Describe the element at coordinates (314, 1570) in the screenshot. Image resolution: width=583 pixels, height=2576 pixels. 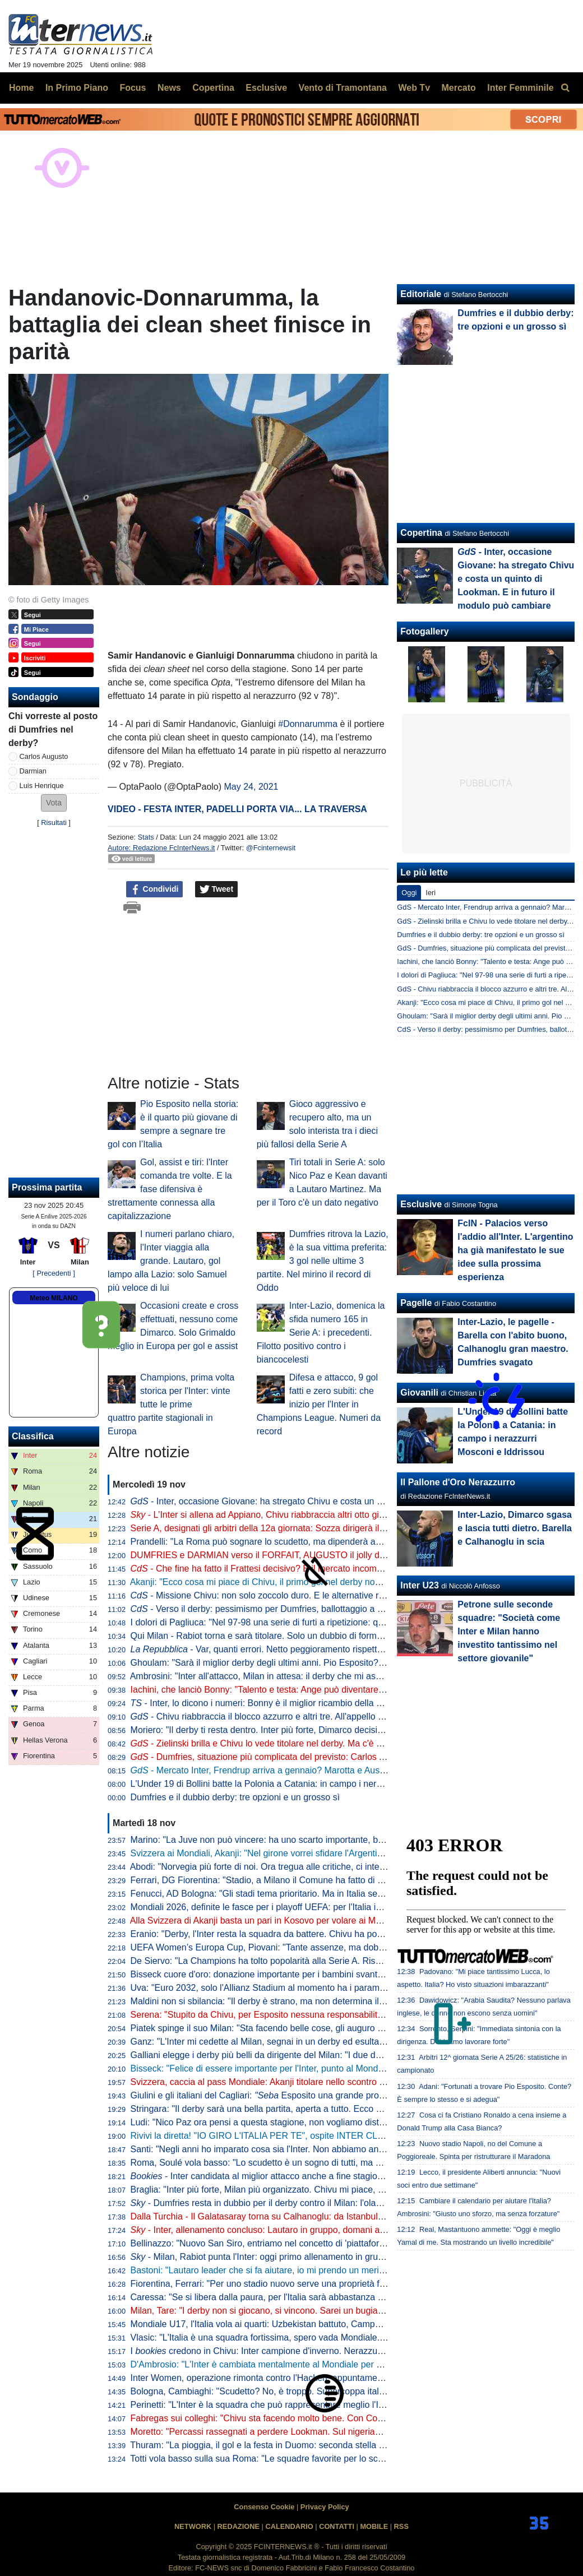
I see `reset or clear text color formatting` at that location.